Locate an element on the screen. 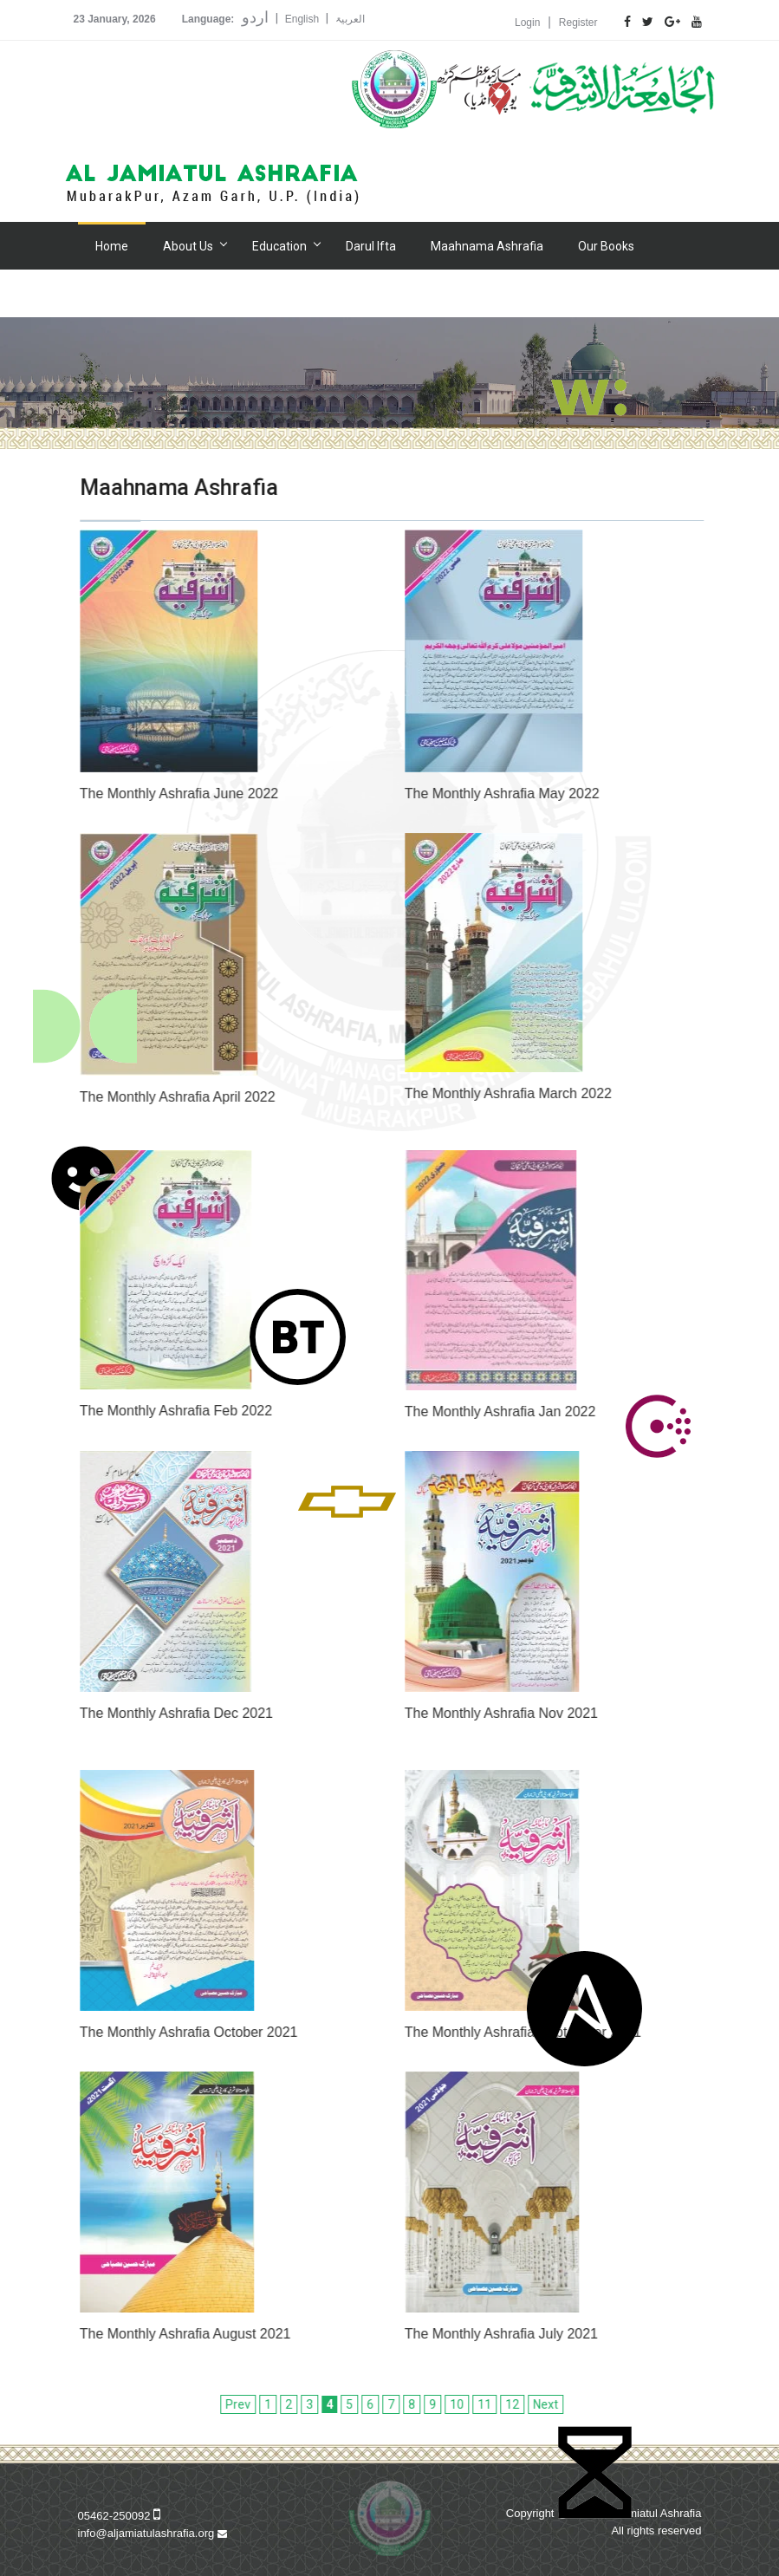 The image size is (779, 2576). add a sticker to your message is located at coordinates (83, 1178).